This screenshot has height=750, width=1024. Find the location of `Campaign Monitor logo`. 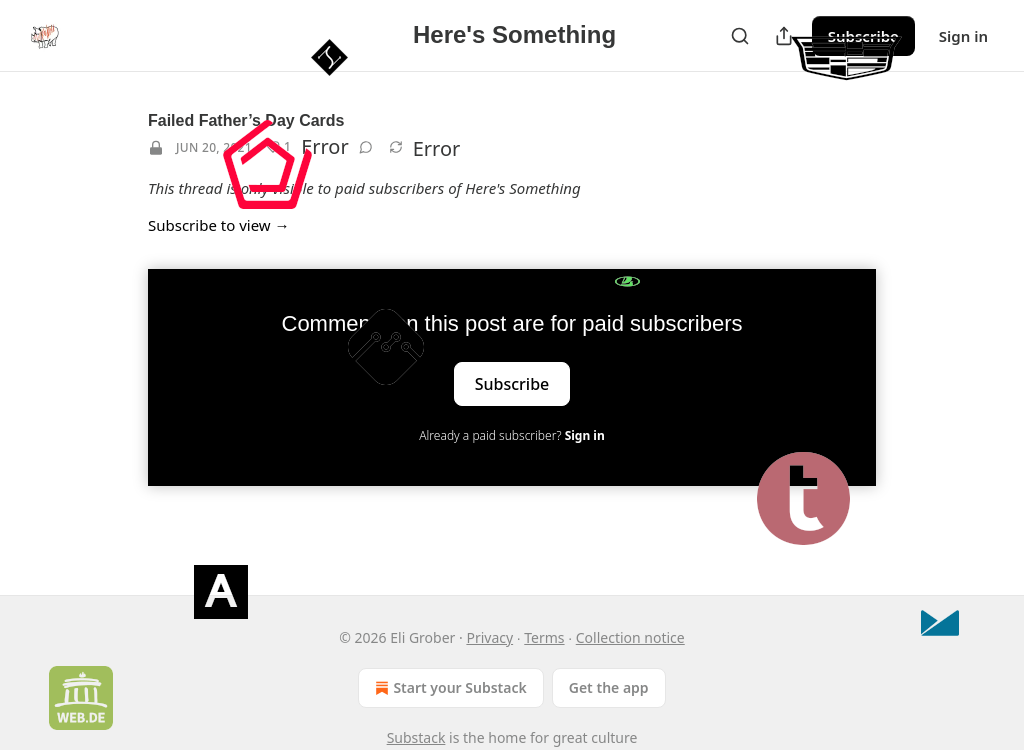

Campaign Monitor logo is located at coordinates (940, 623).